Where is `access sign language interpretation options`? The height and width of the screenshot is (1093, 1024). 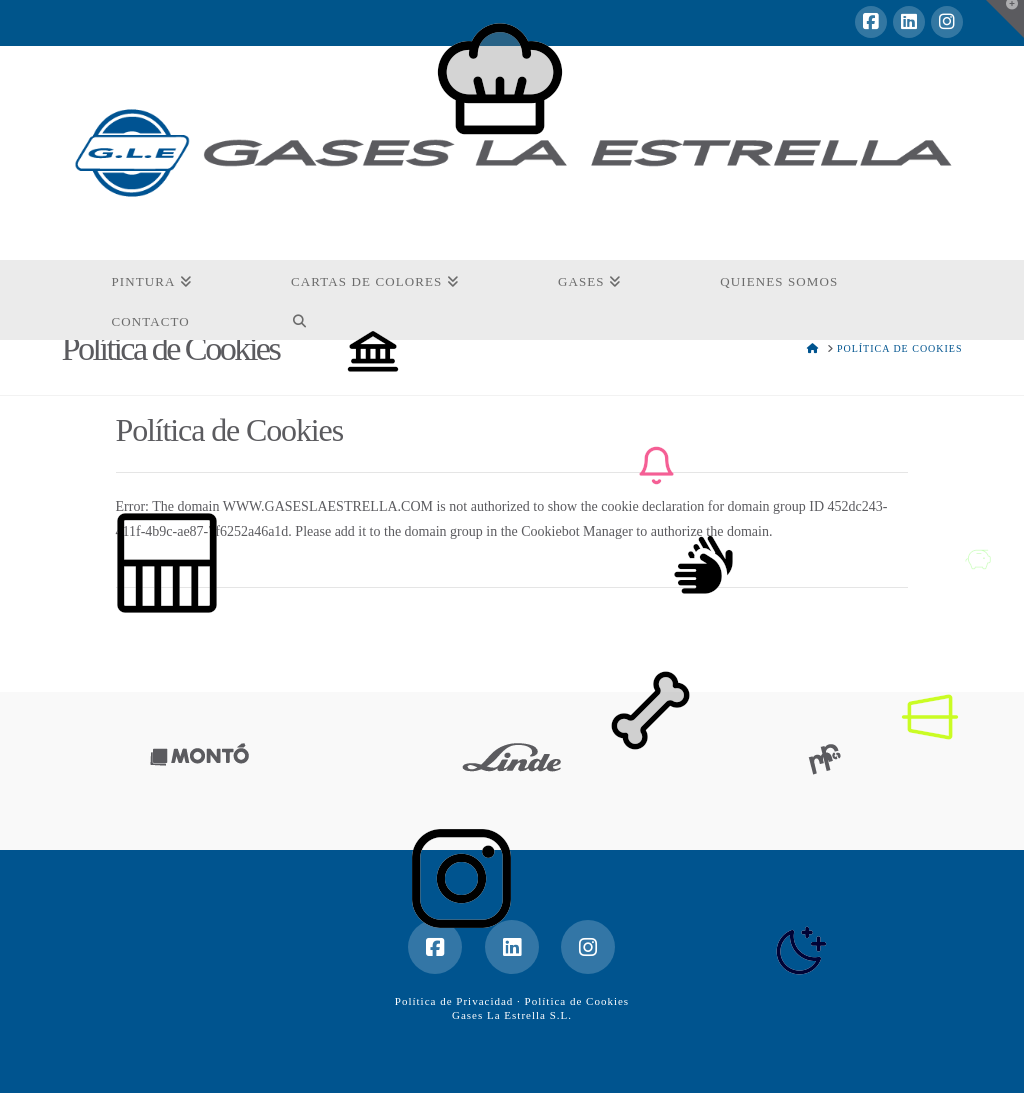 access sign language interpretation options is located at coordinates (703, 564).